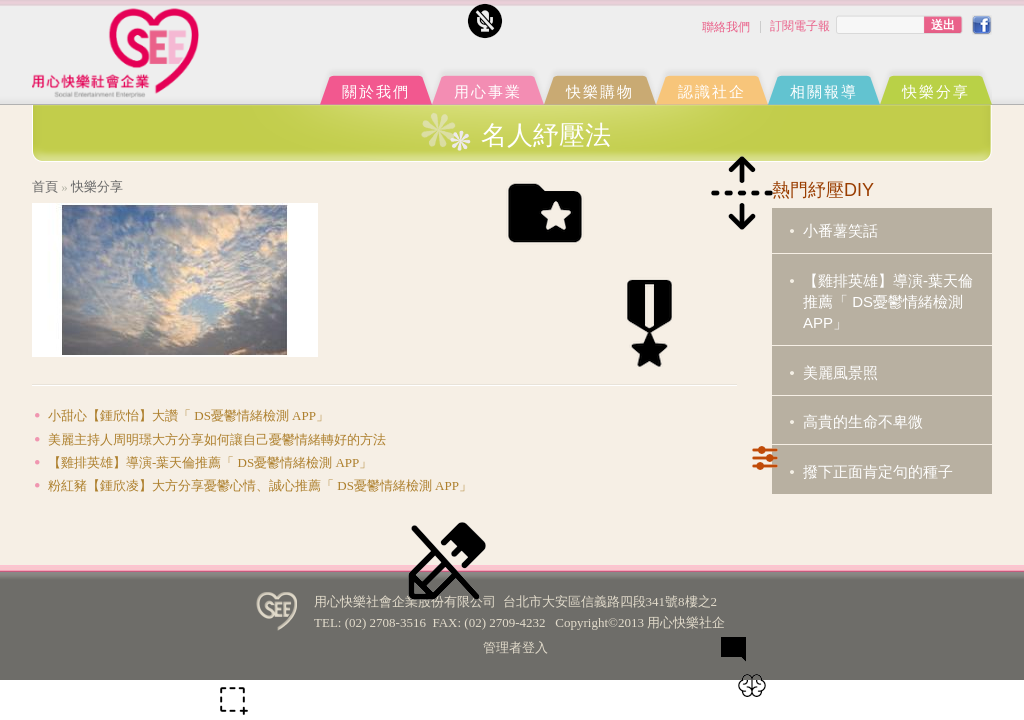 This screenshot has width=1024, height=720. What do you see at coordinates (649, 324) in the screenshot?
I see `view achievements or awards` at bounding box center [649, 324].